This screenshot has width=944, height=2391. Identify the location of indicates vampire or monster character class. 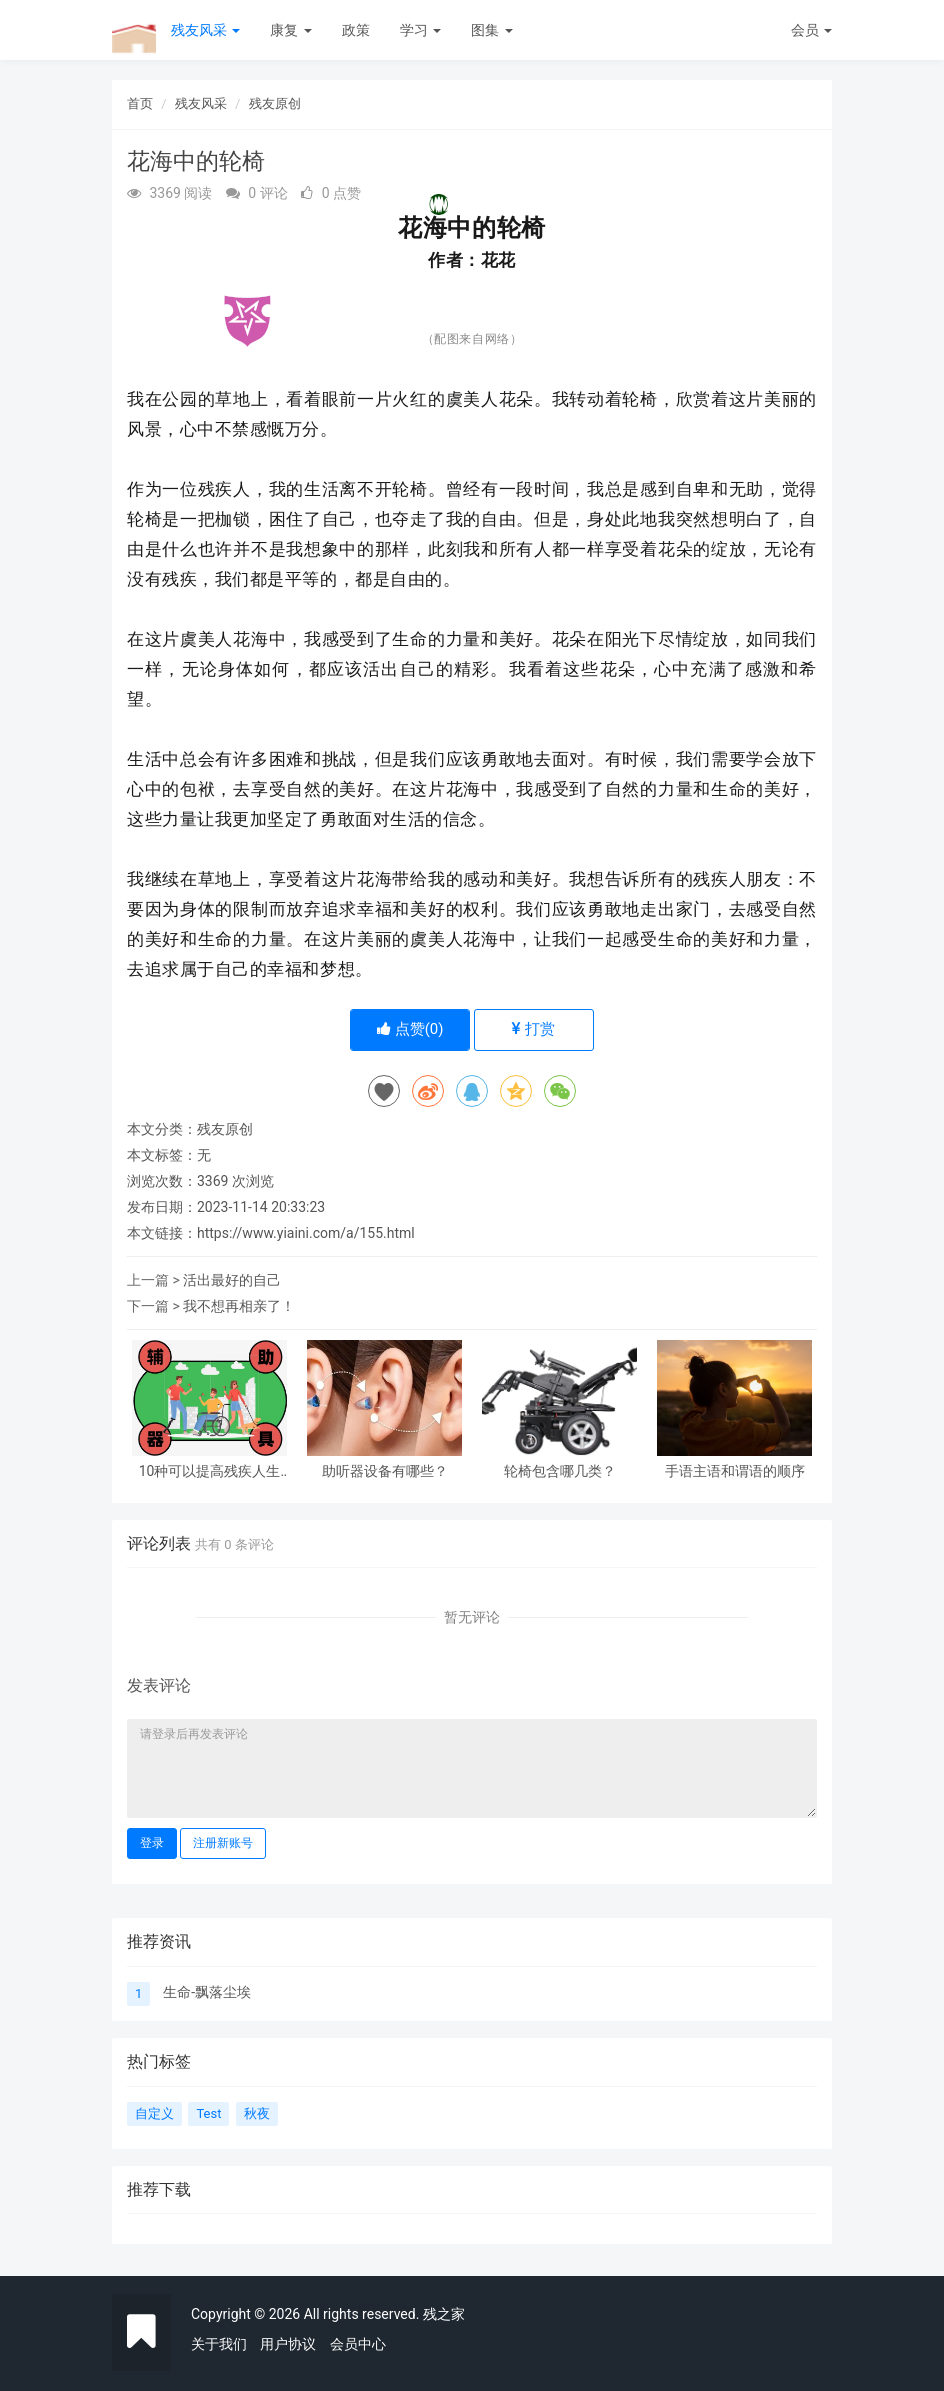
(438, 204).